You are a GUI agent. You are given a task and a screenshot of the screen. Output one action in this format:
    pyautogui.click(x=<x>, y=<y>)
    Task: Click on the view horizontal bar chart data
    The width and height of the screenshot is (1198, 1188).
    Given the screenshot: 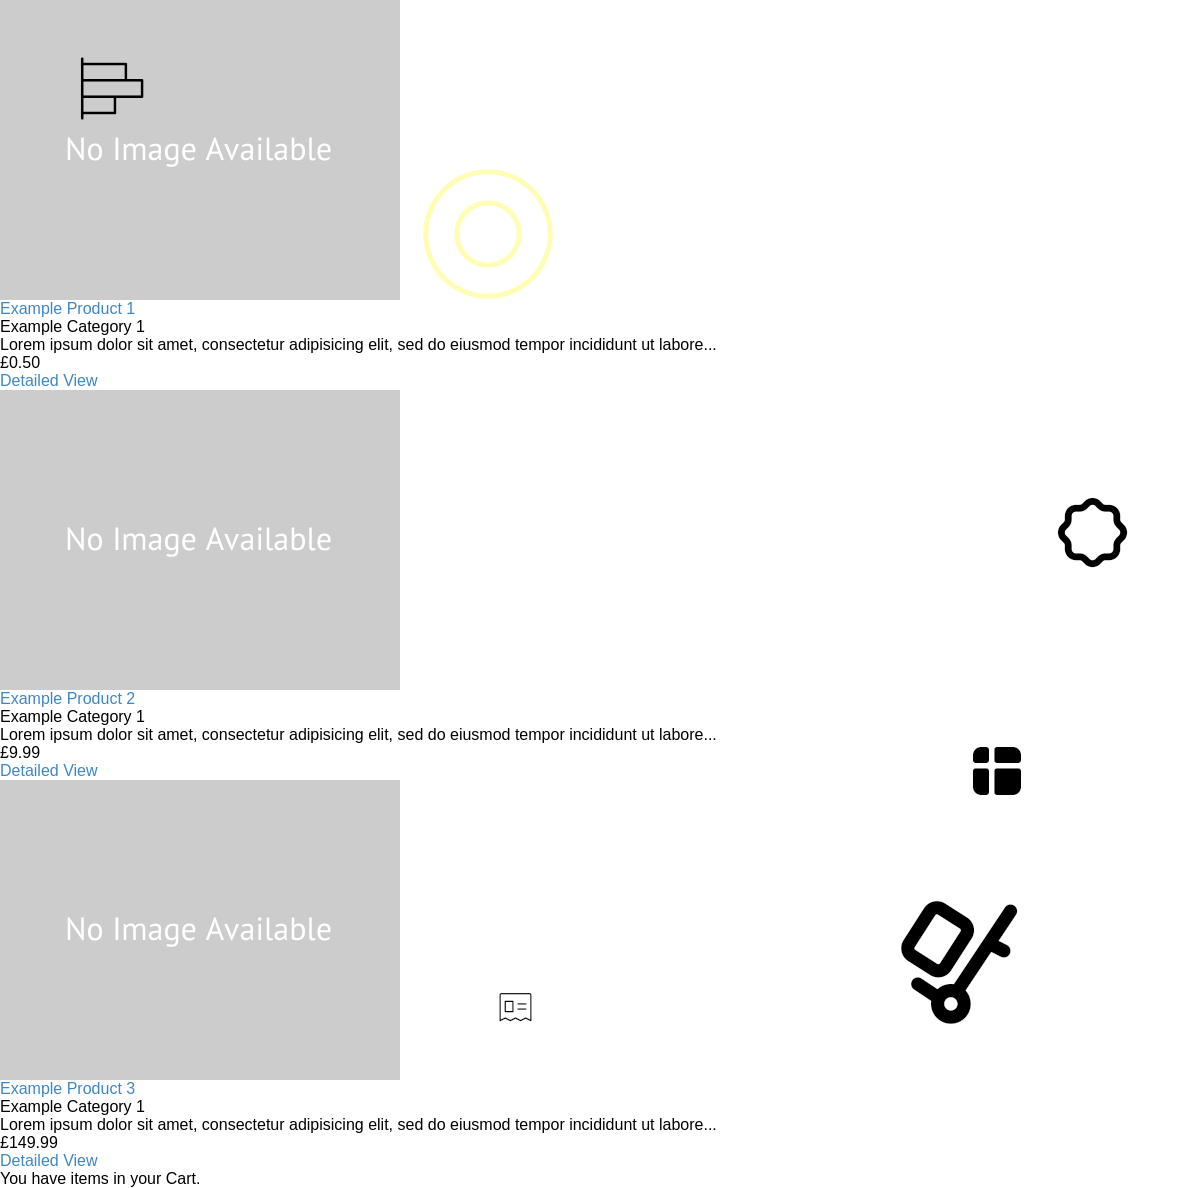 What is the action you would take?
    pyautogui.click(x=109, y=88)
    